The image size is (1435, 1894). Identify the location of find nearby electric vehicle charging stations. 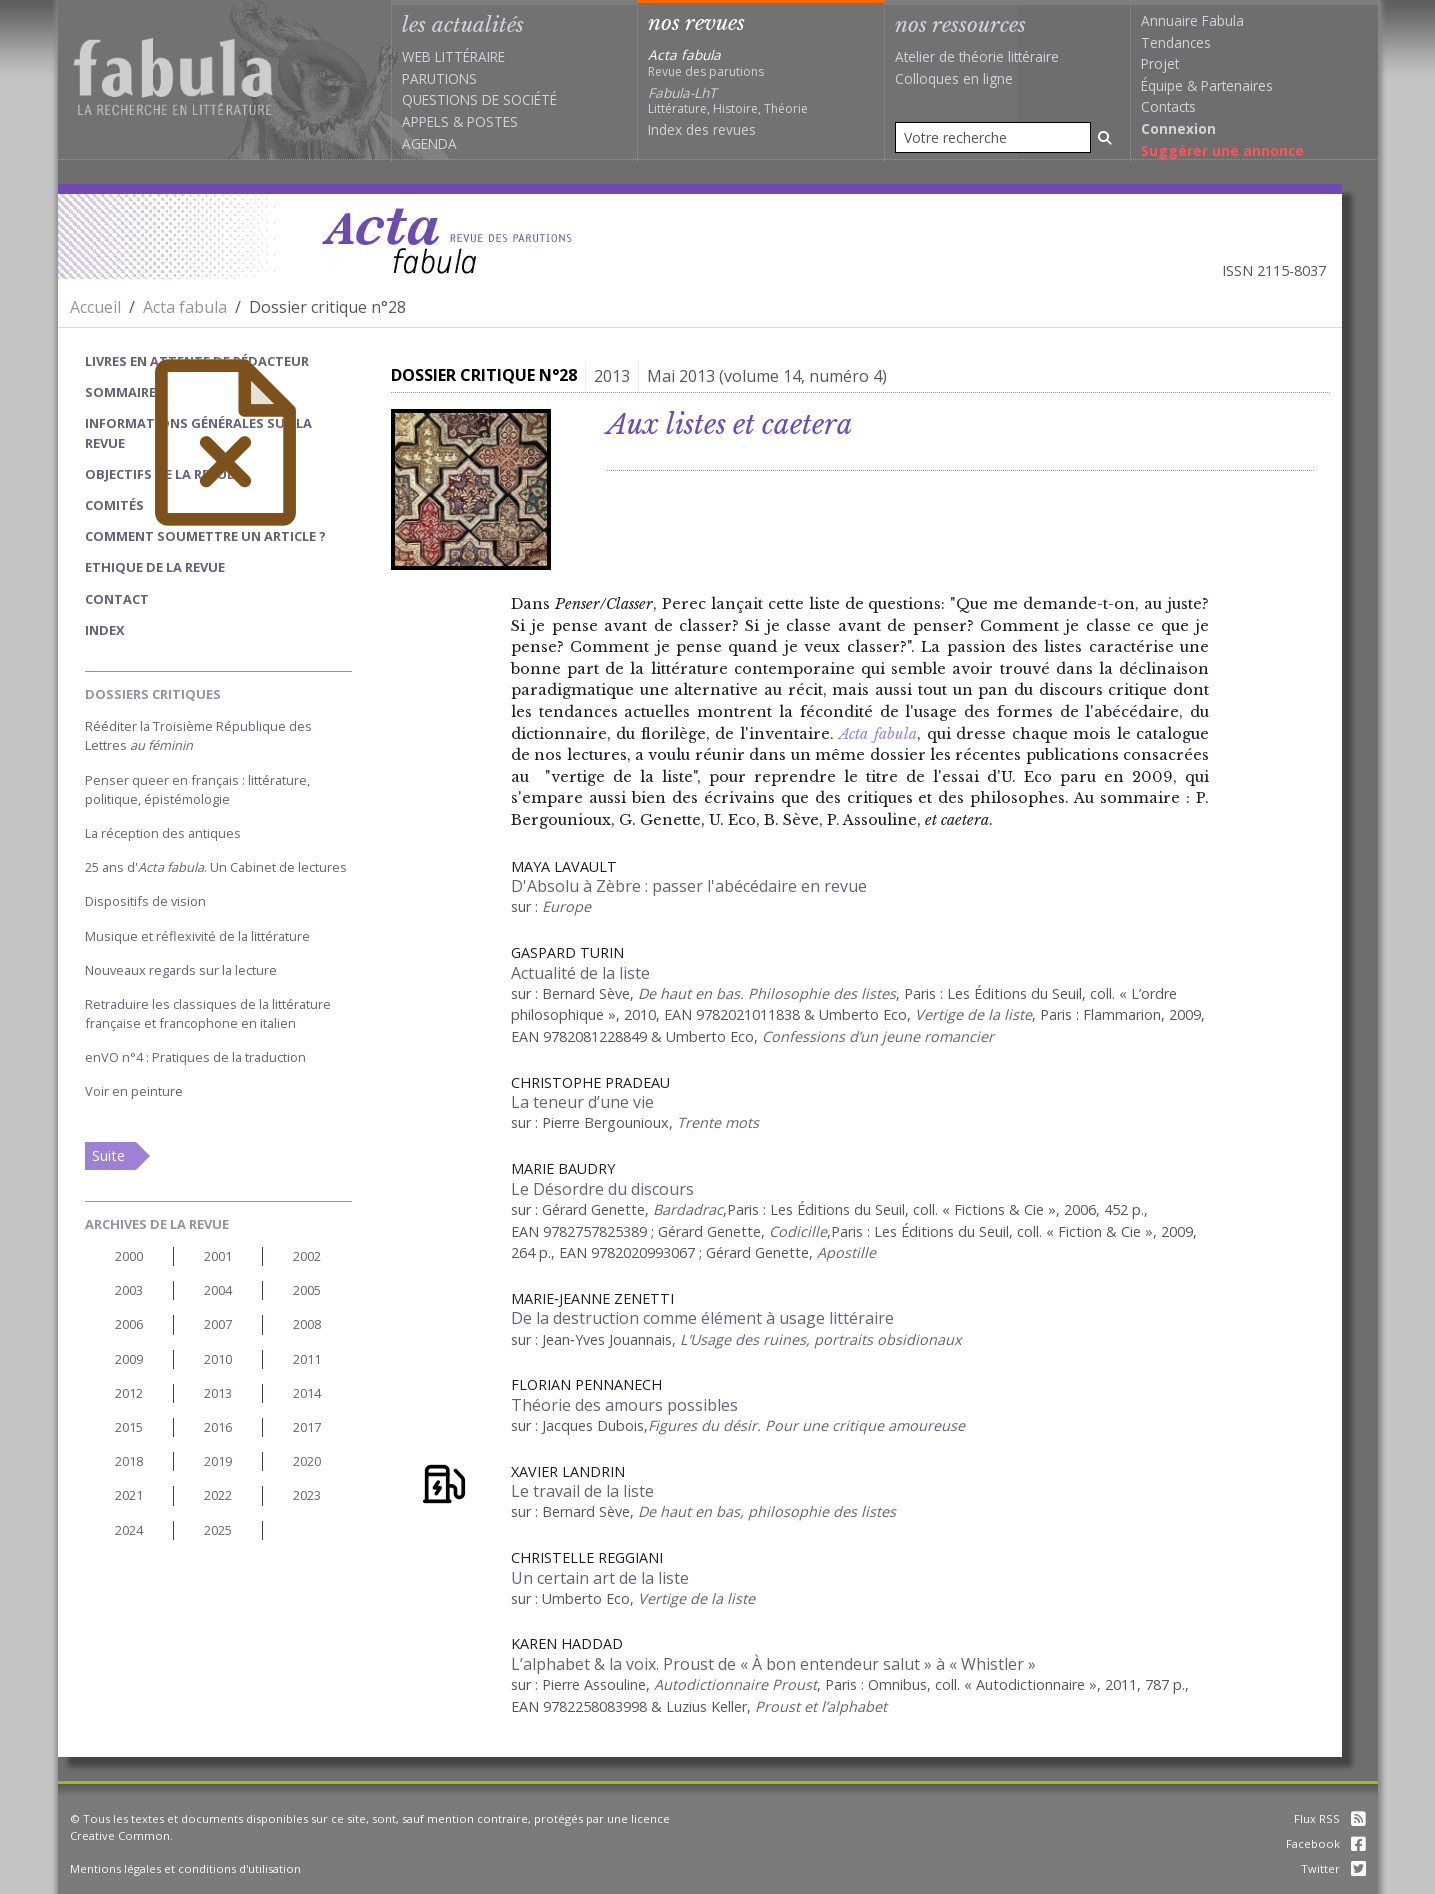
(444, 1484).